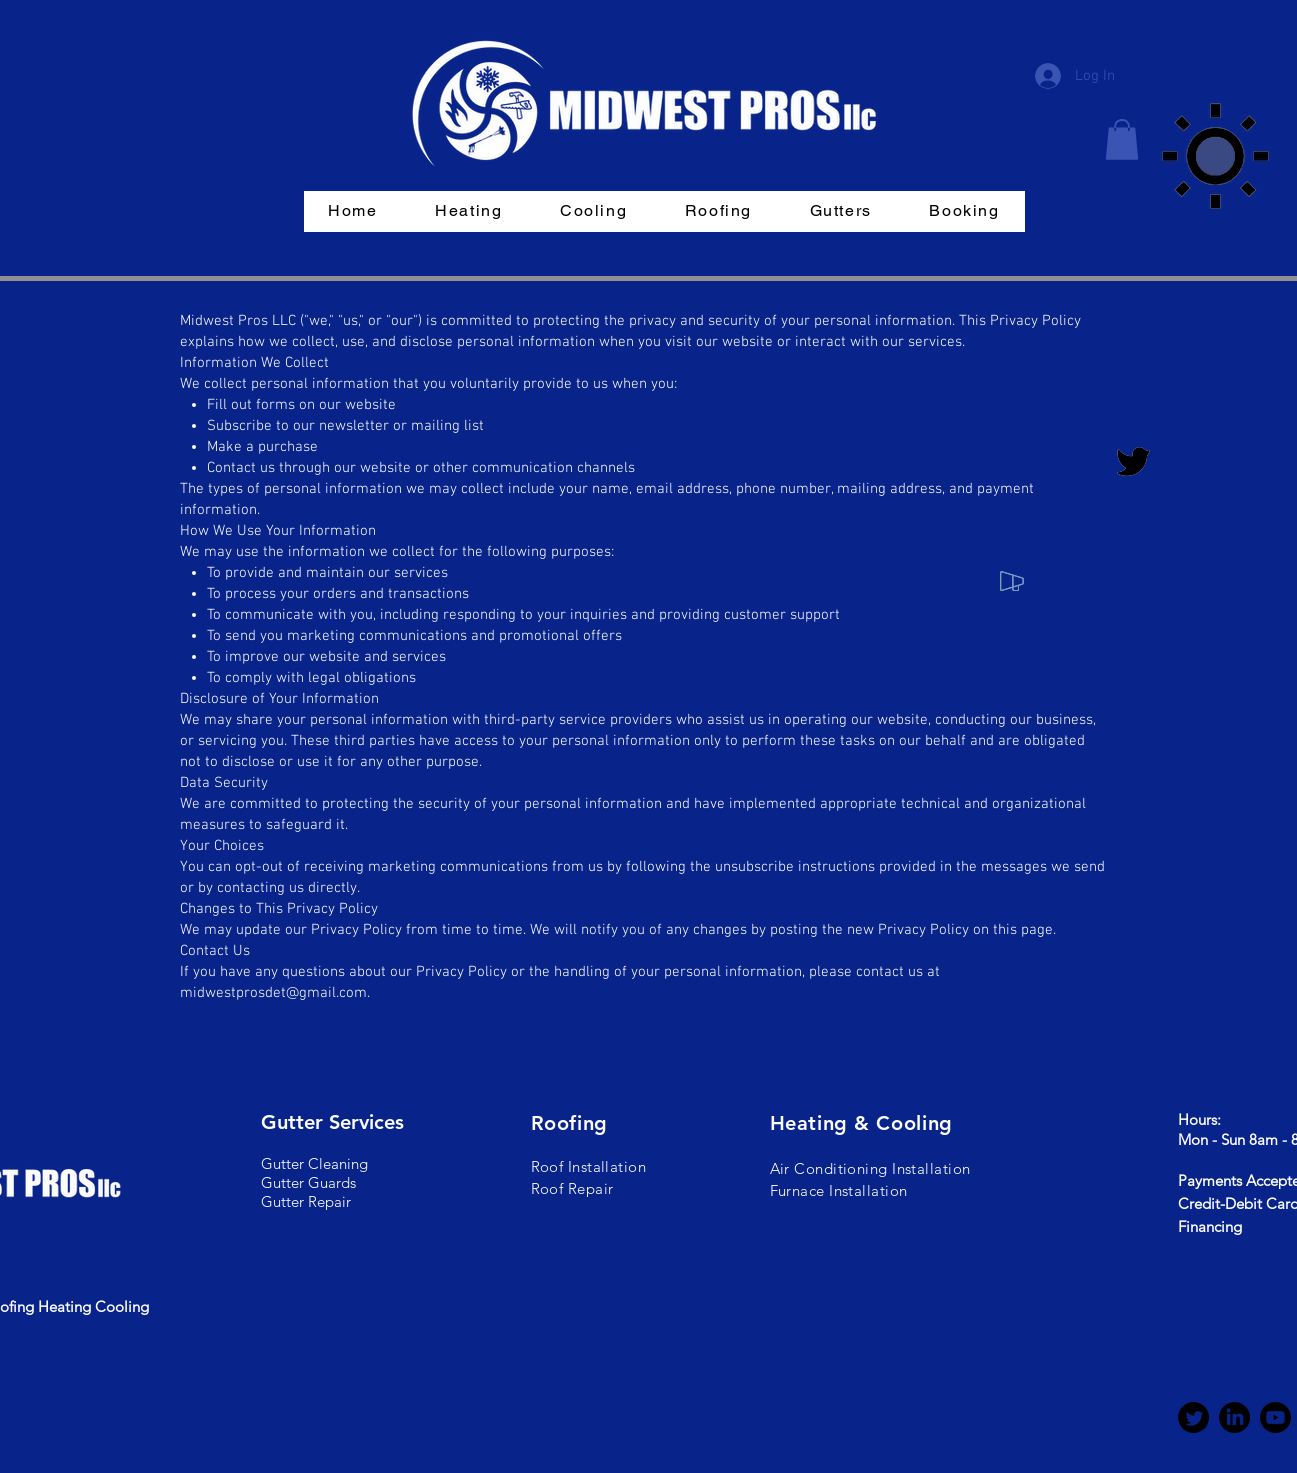 Image resolution: width=1297 pixels, height=1473 pixels. Describe the element at coordinates (1133, 461) in the screenshot. I see `open twitter` at that location.